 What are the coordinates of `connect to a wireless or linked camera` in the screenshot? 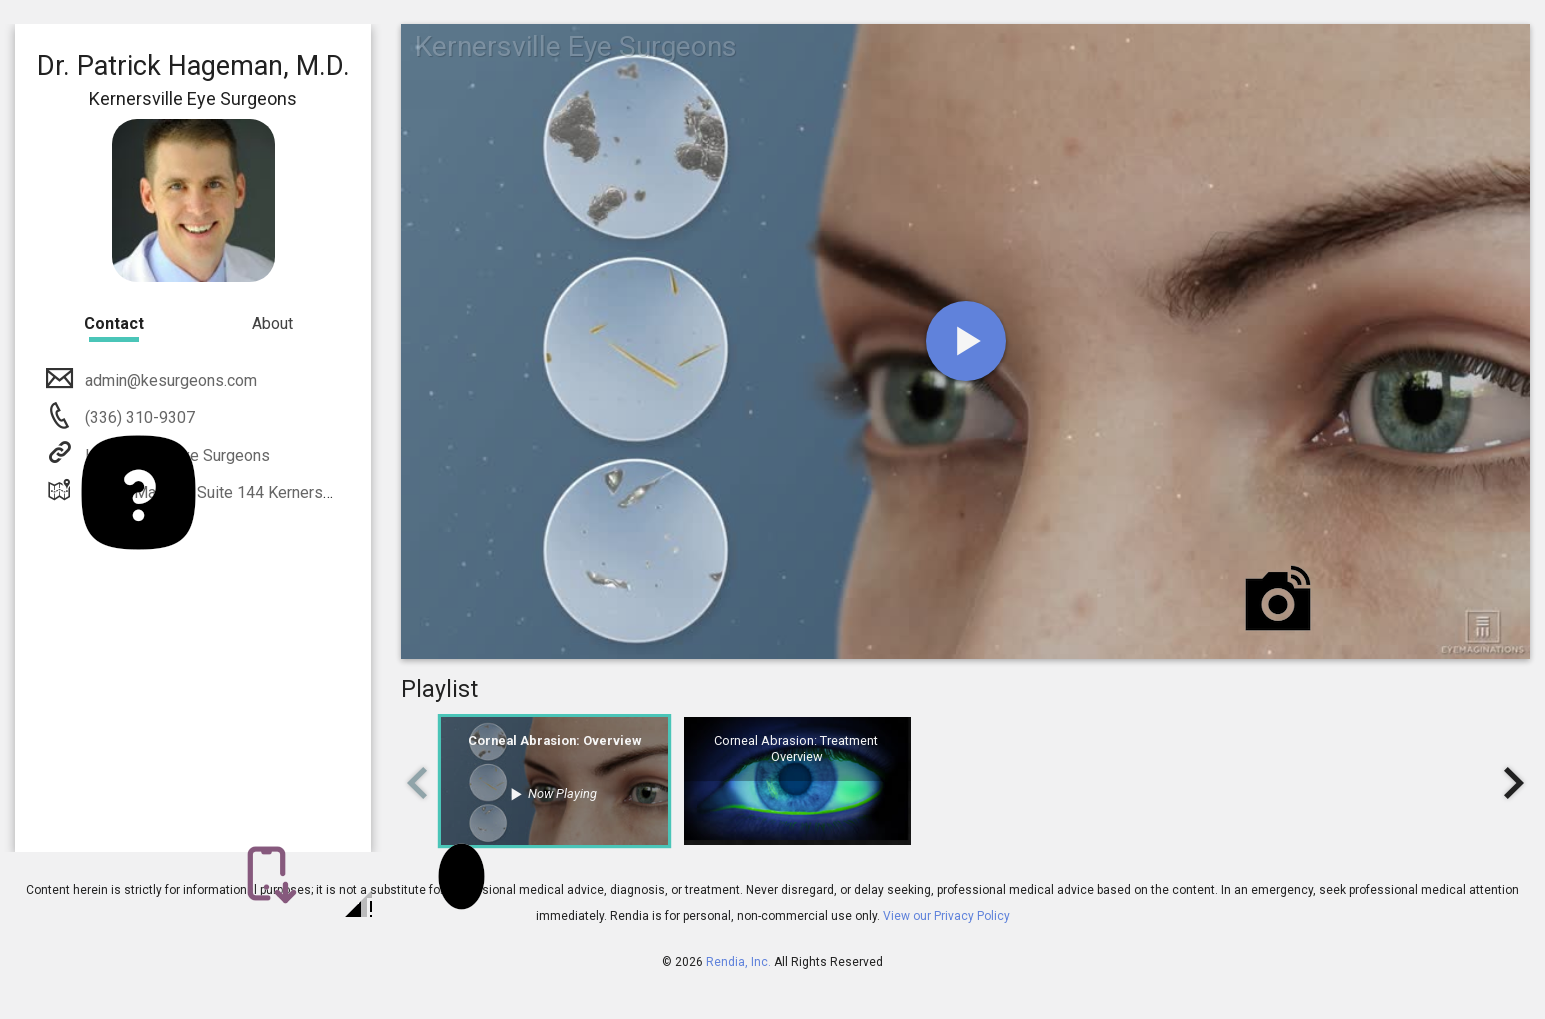 It's located at (1278, 598).